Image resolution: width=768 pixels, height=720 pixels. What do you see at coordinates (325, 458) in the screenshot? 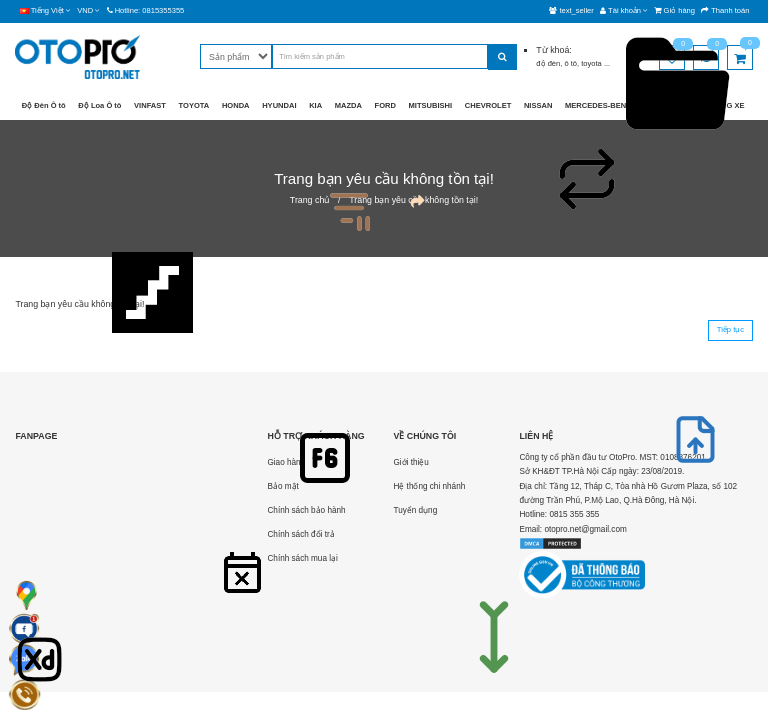
I see `press F6 keyboard shortcut` at bounding box center [325, 458].